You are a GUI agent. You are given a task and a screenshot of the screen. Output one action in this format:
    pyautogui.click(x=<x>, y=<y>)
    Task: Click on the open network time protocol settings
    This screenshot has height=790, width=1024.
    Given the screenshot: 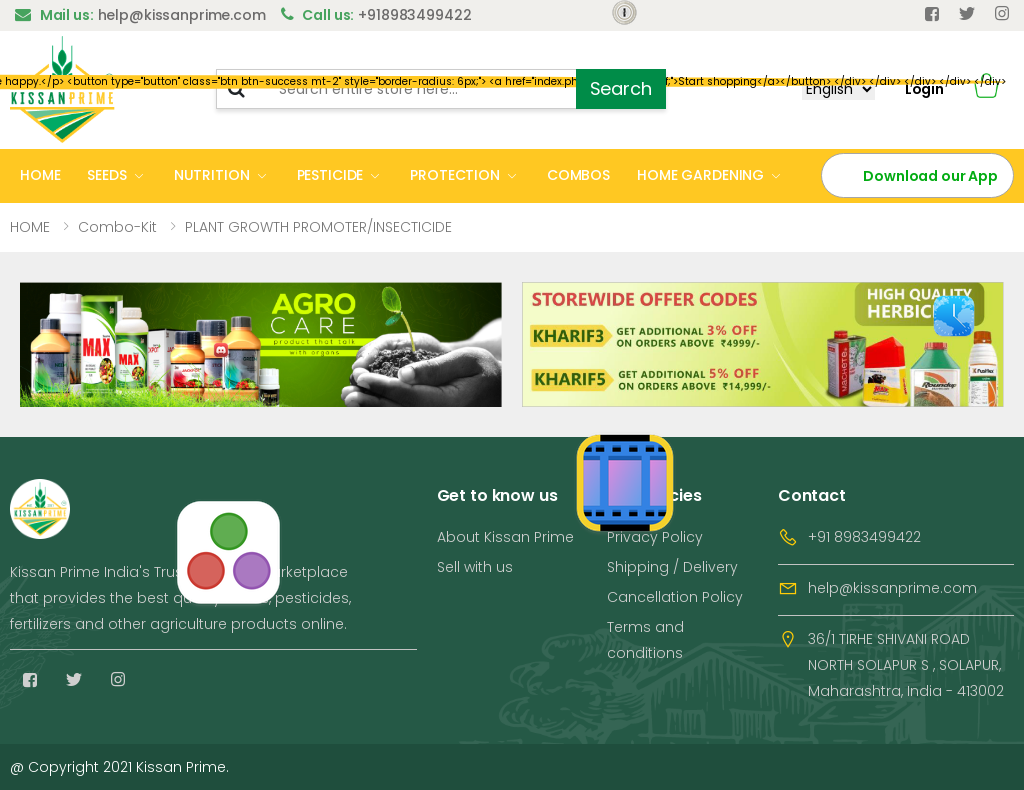 What is the action you would take?
    pyautogui.click(x=954, y=316)
    